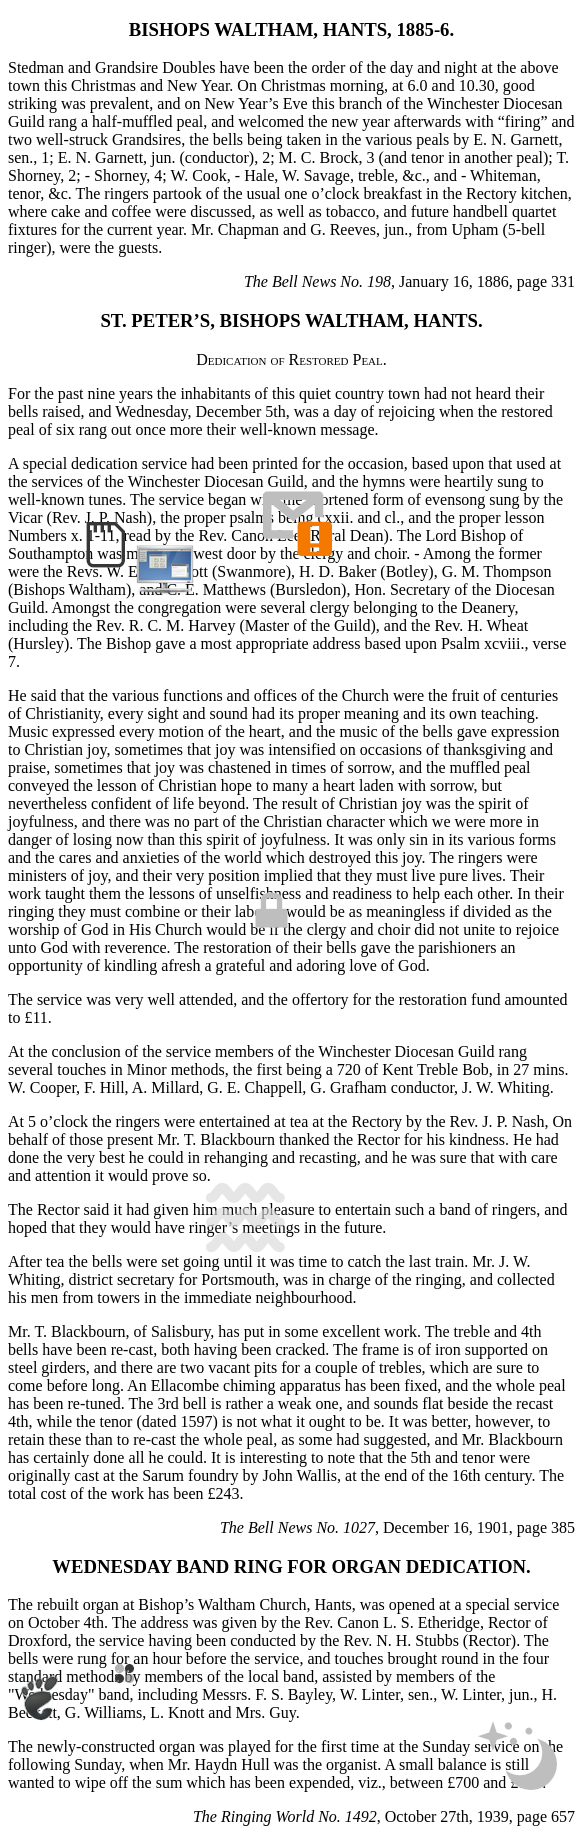 This screenshot has height=1842, width=583. What do you see at coordinates (516, 1749) in the screenshot?
I see `access screensaver settings` at bounding box center [516, 1749].